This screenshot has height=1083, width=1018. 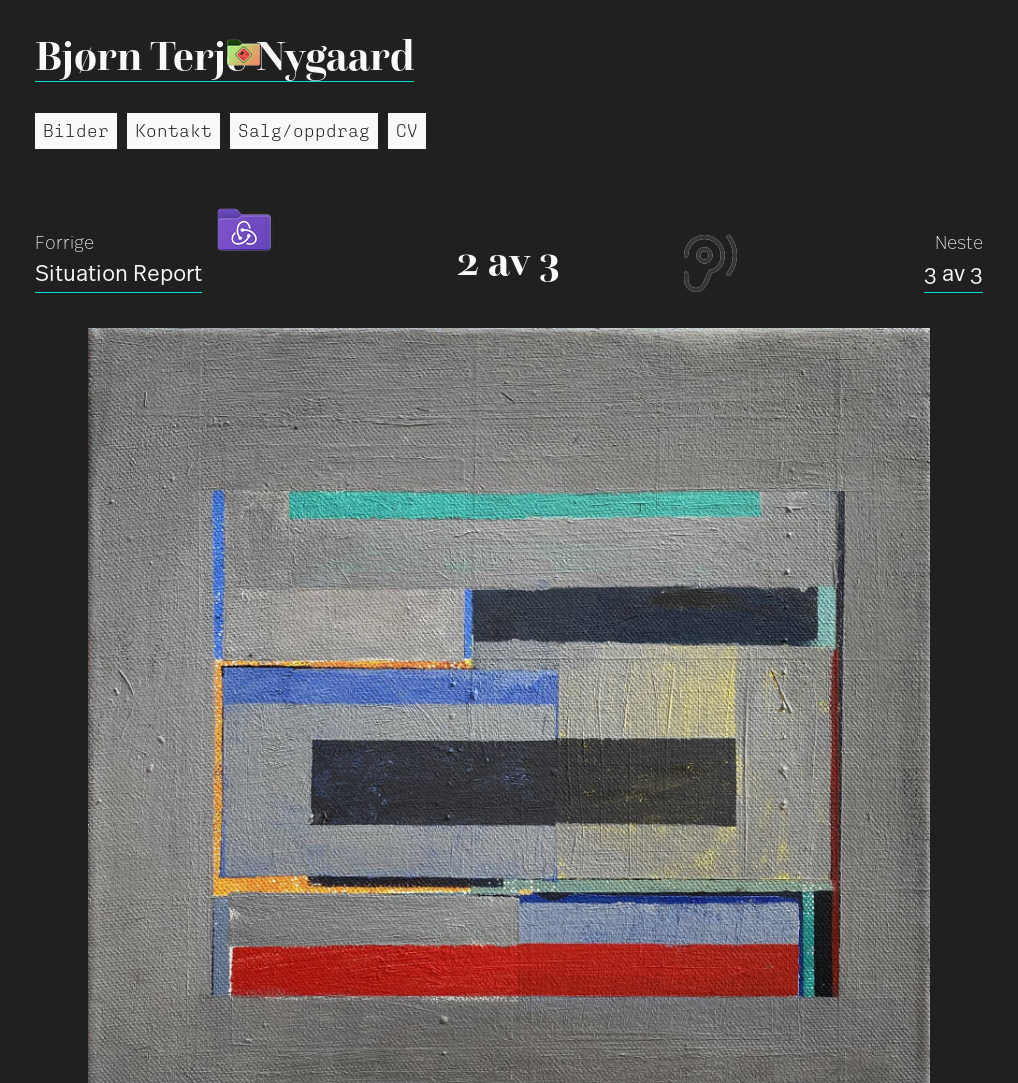 What do you see at coordinates (243, 53) in the screenshot?
I see `open melonDS emulator files folder` at bounding box center [243, 53].